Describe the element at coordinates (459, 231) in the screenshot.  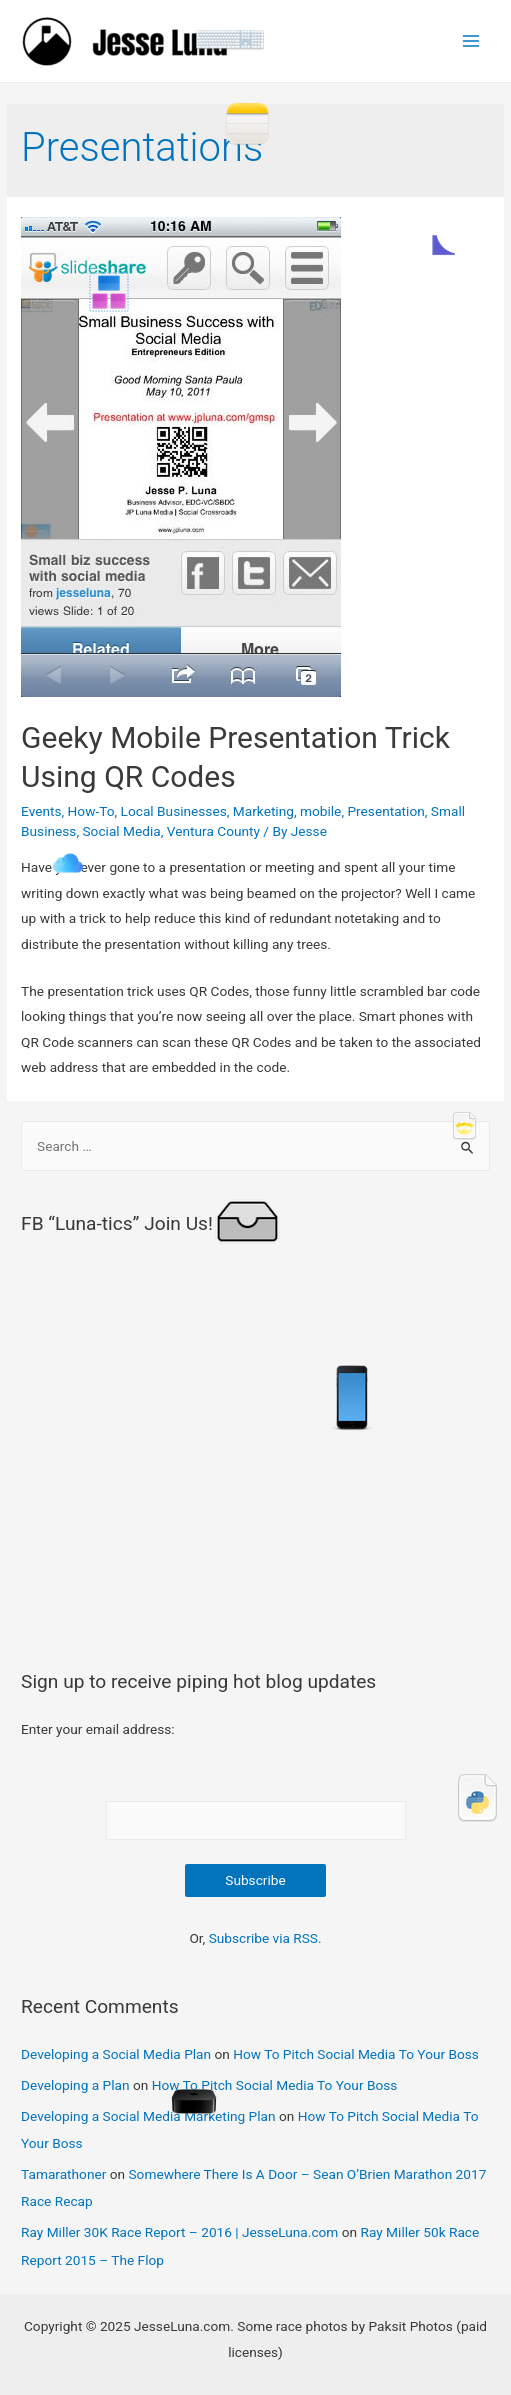
I see `access text generator tools in iMovie` at that location.